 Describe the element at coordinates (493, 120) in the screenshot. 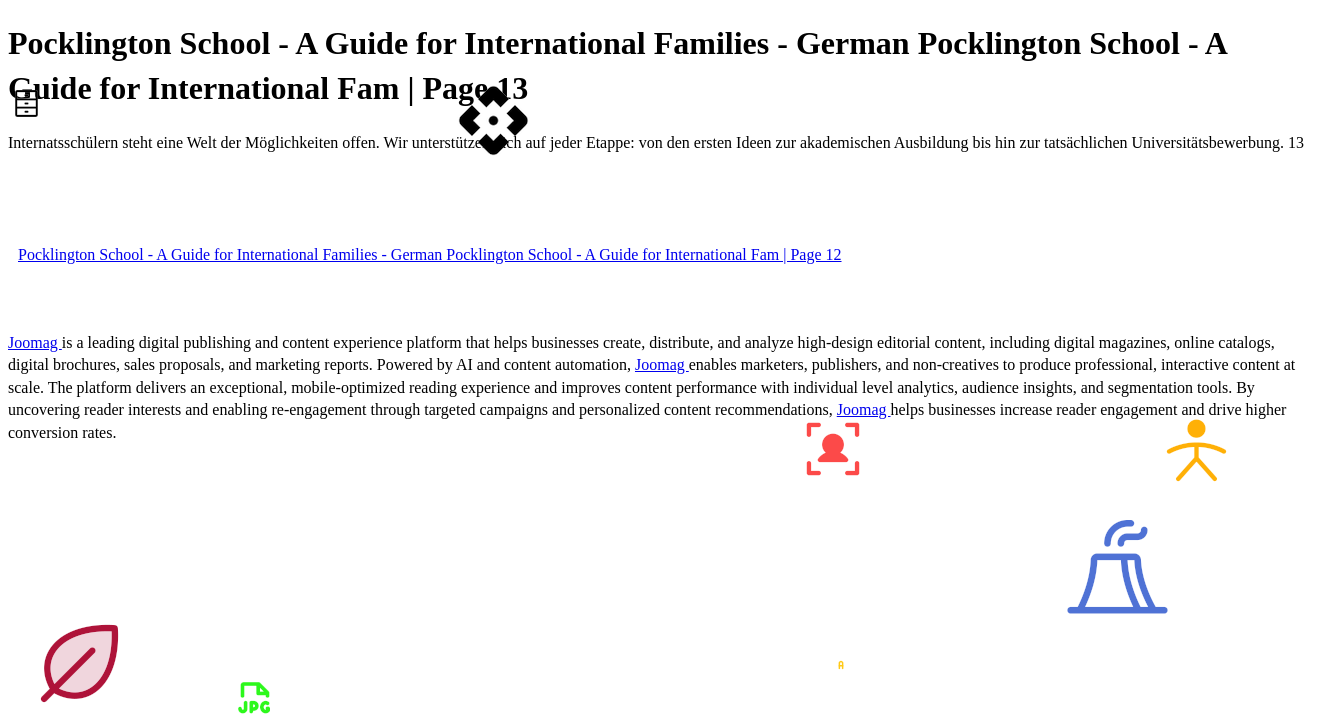

I see `access API settings or integrations` at that location.